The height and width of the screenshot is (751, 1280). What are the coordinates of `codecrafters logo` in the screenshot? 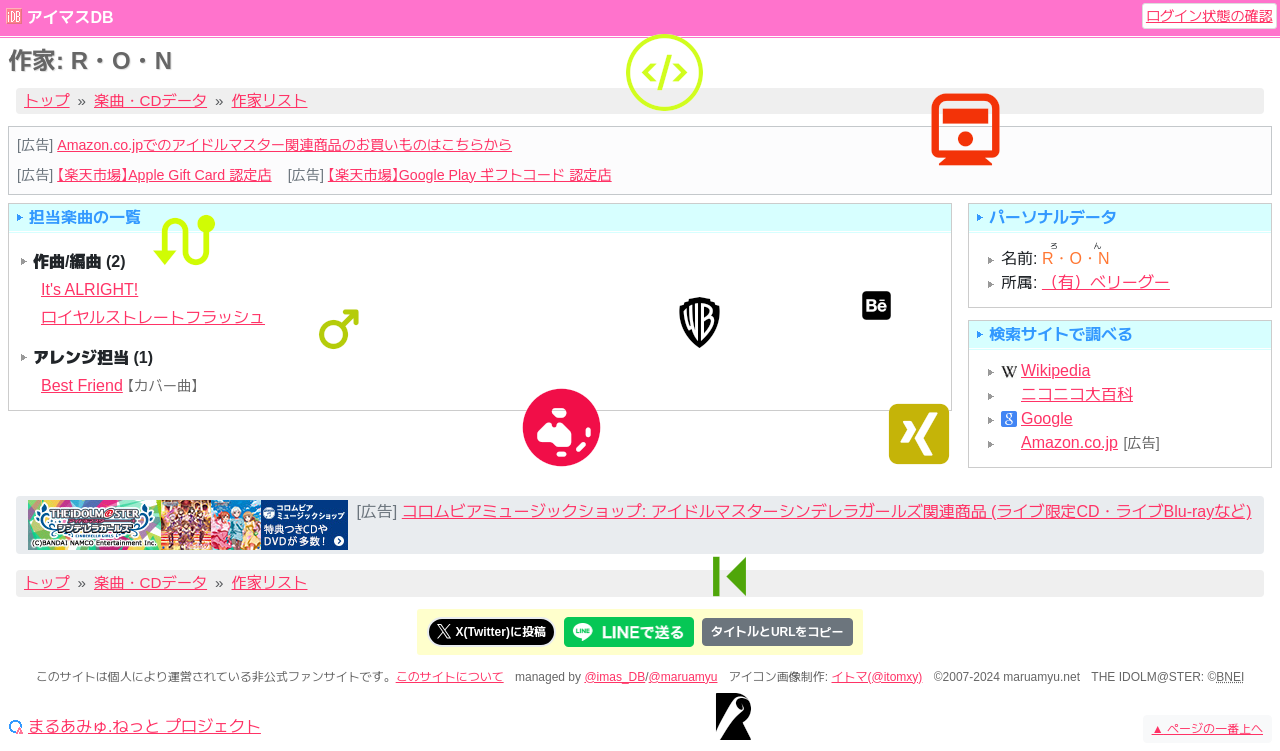 It's located at (664, 72).